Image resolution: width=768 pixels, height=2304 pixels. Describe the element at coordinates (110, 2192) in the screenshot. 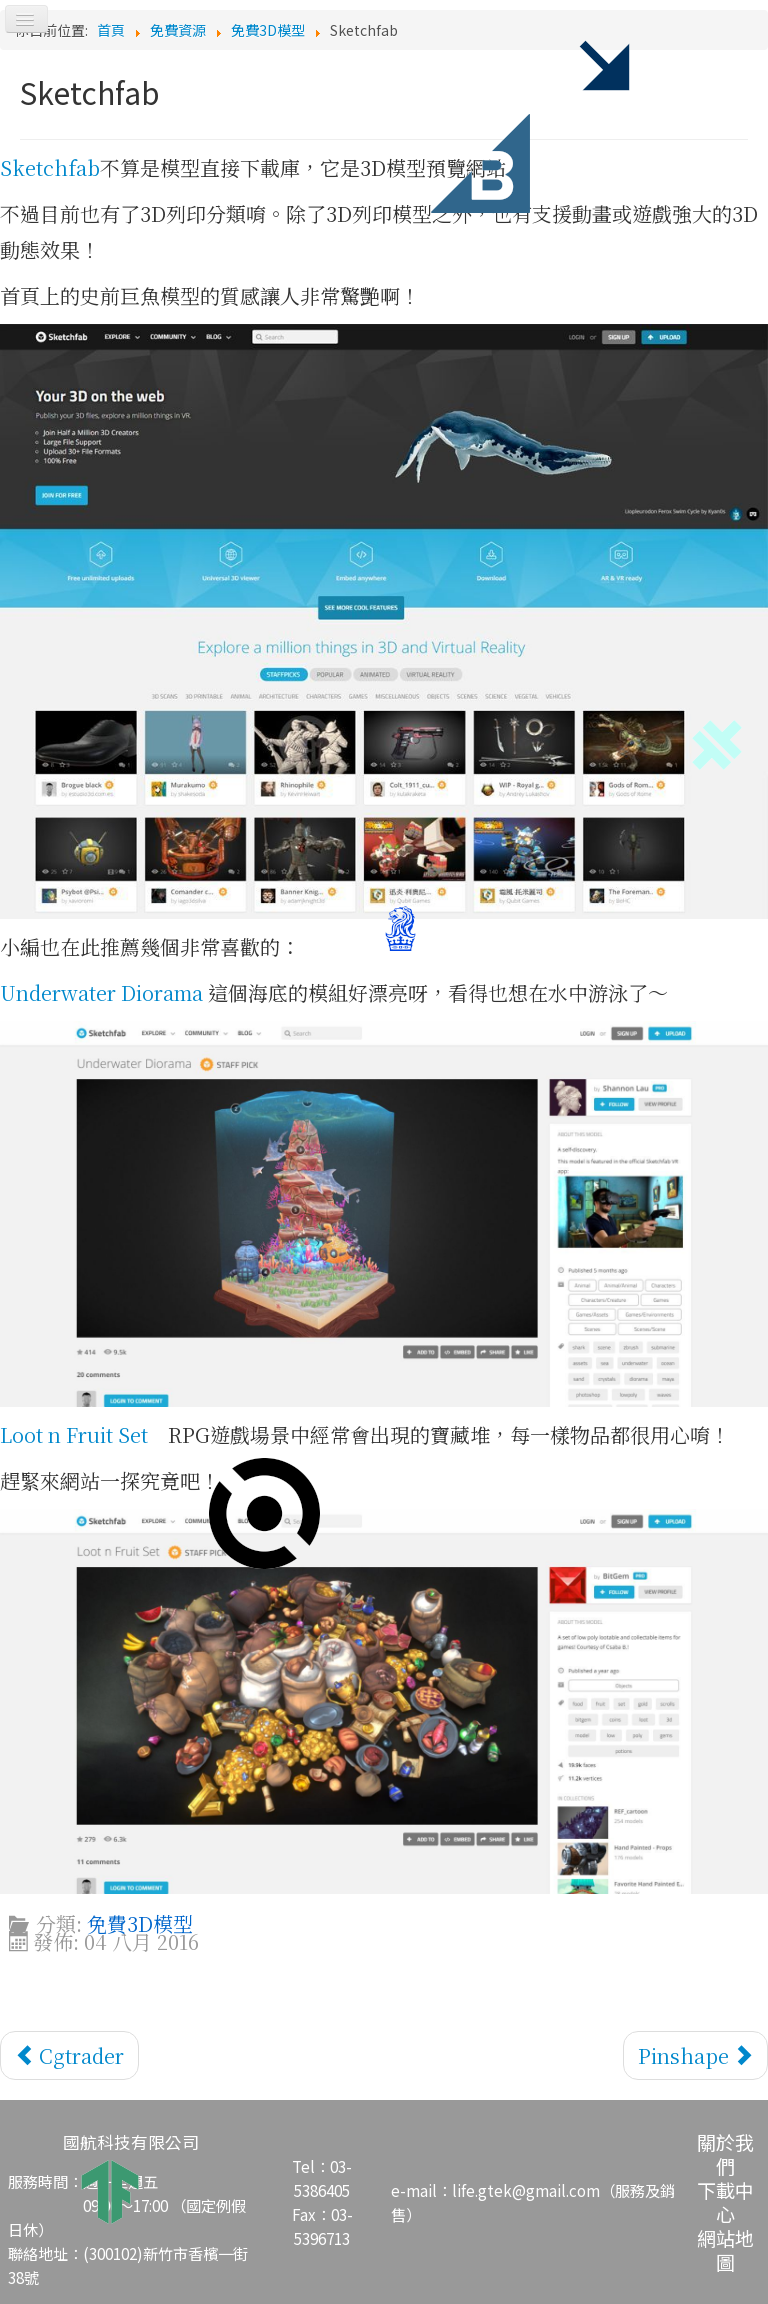

I see `TensorFlow machine learning framework logo` at that location.